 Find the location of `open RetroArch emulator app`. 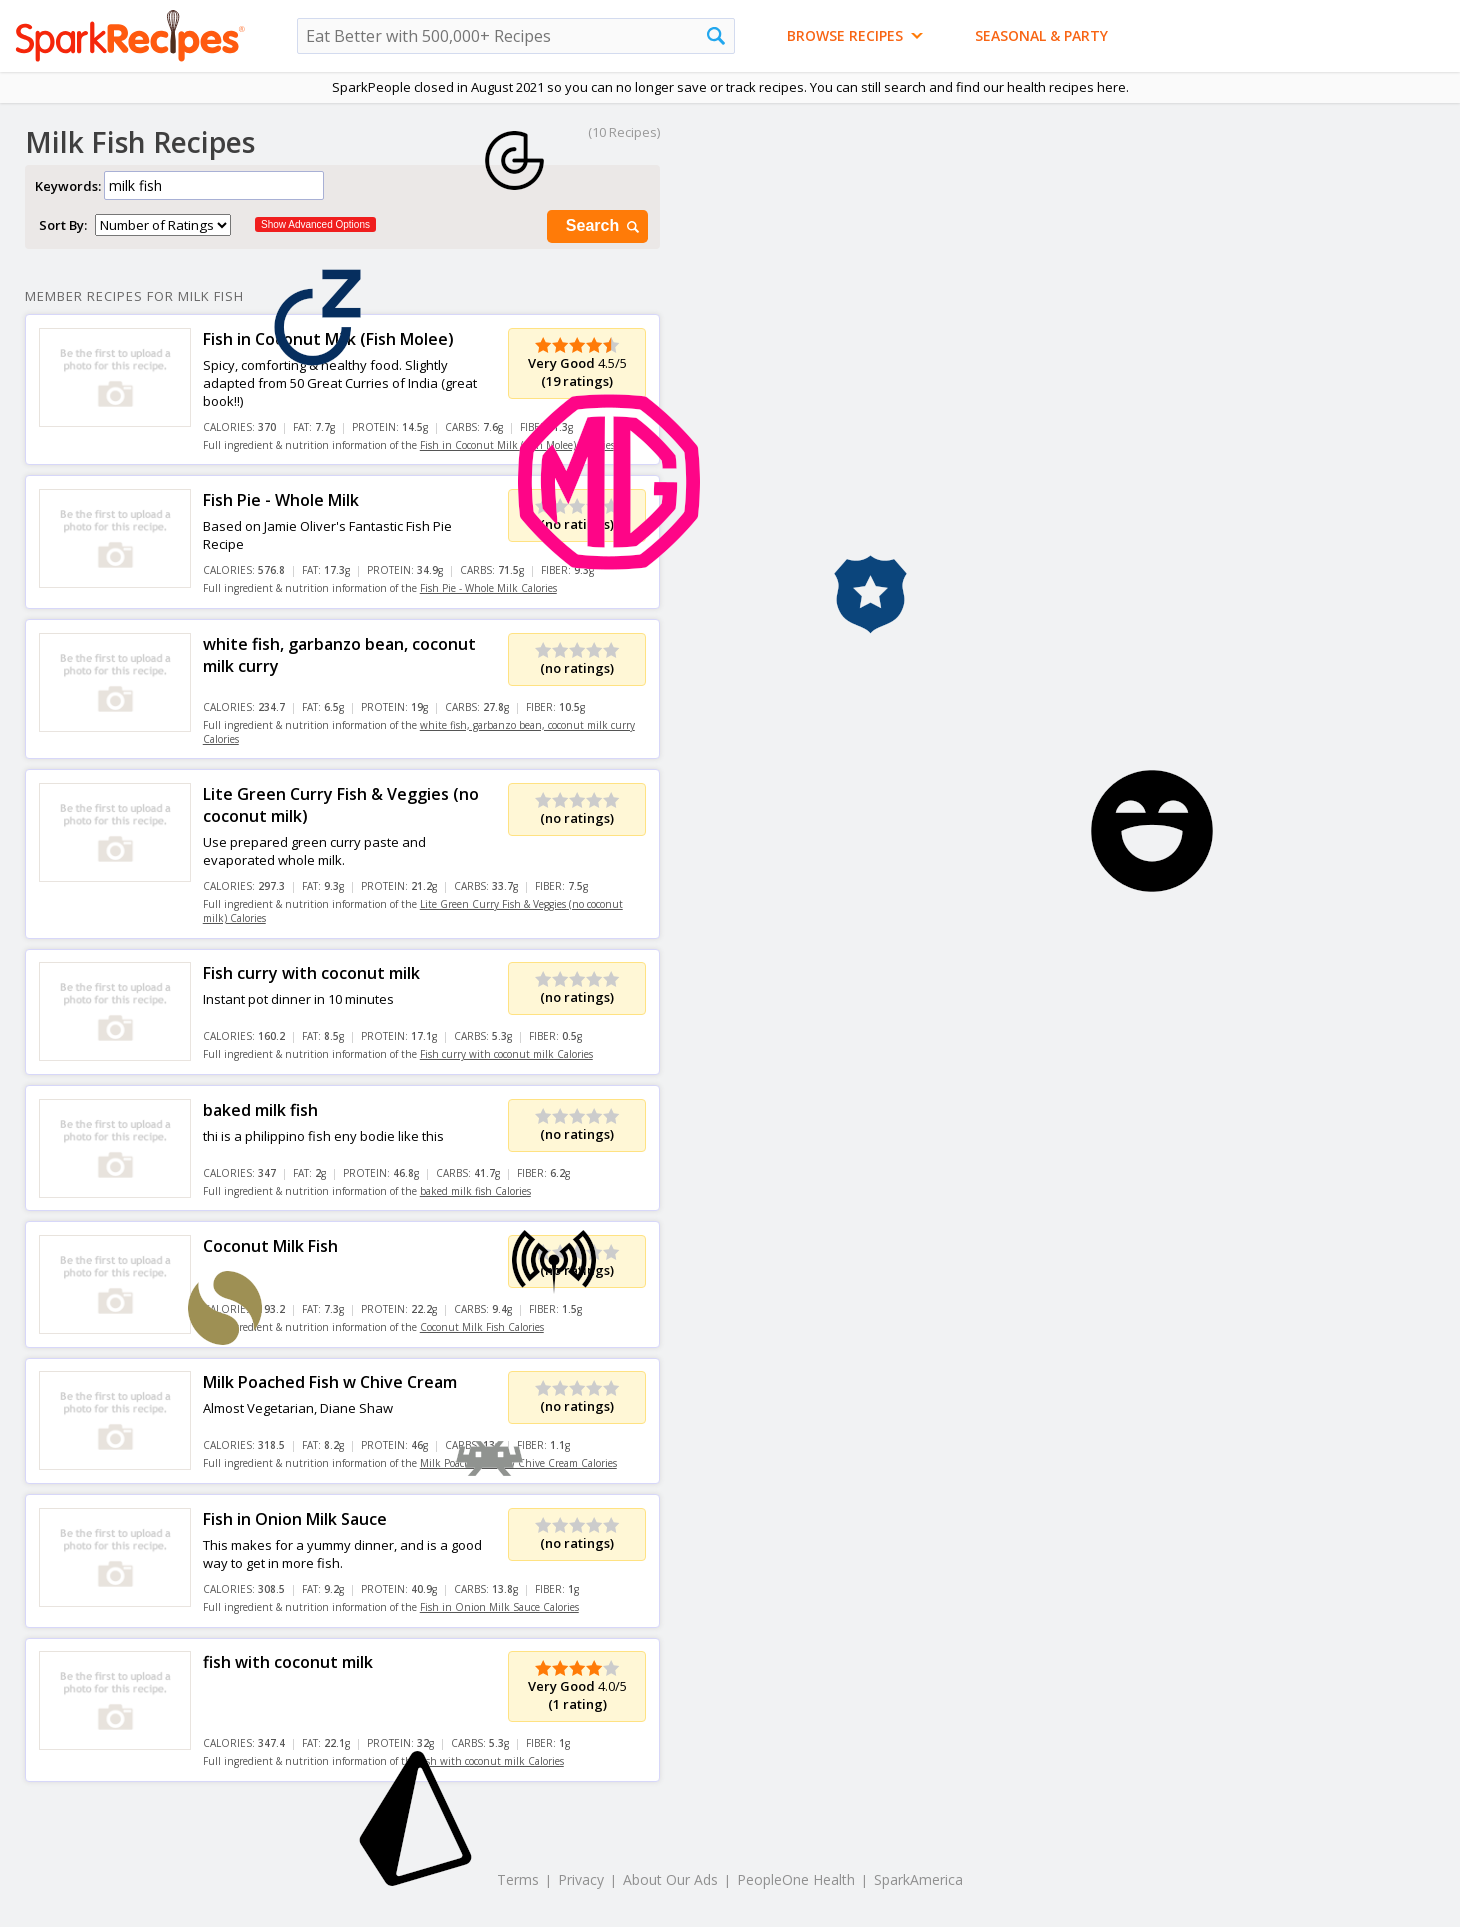

open RetroArch emulator app is located at coordinates (489, 1458).